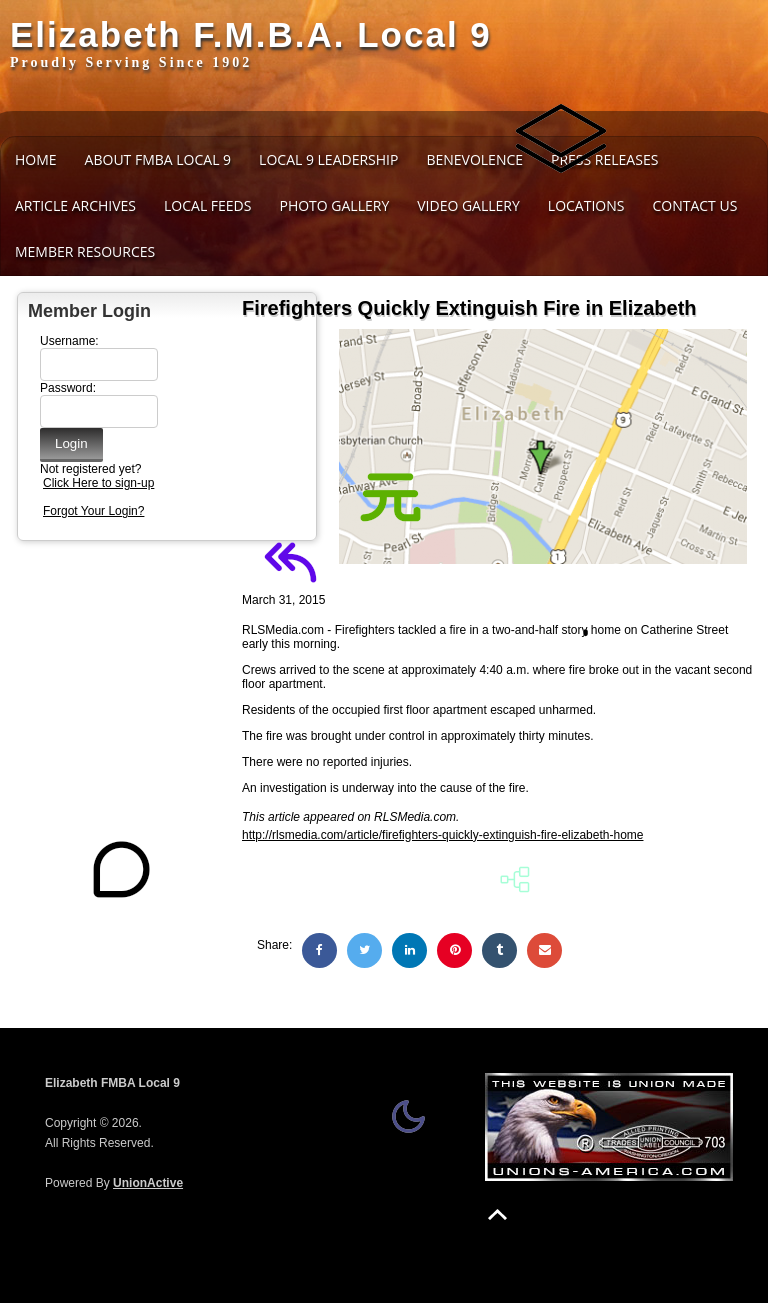 This screenshot has width=768, height=1303. What do you see at coordinates (390, 498) in the screenshot?
I see `indicates chinese yuan currency` at bounding box center [390, 498].